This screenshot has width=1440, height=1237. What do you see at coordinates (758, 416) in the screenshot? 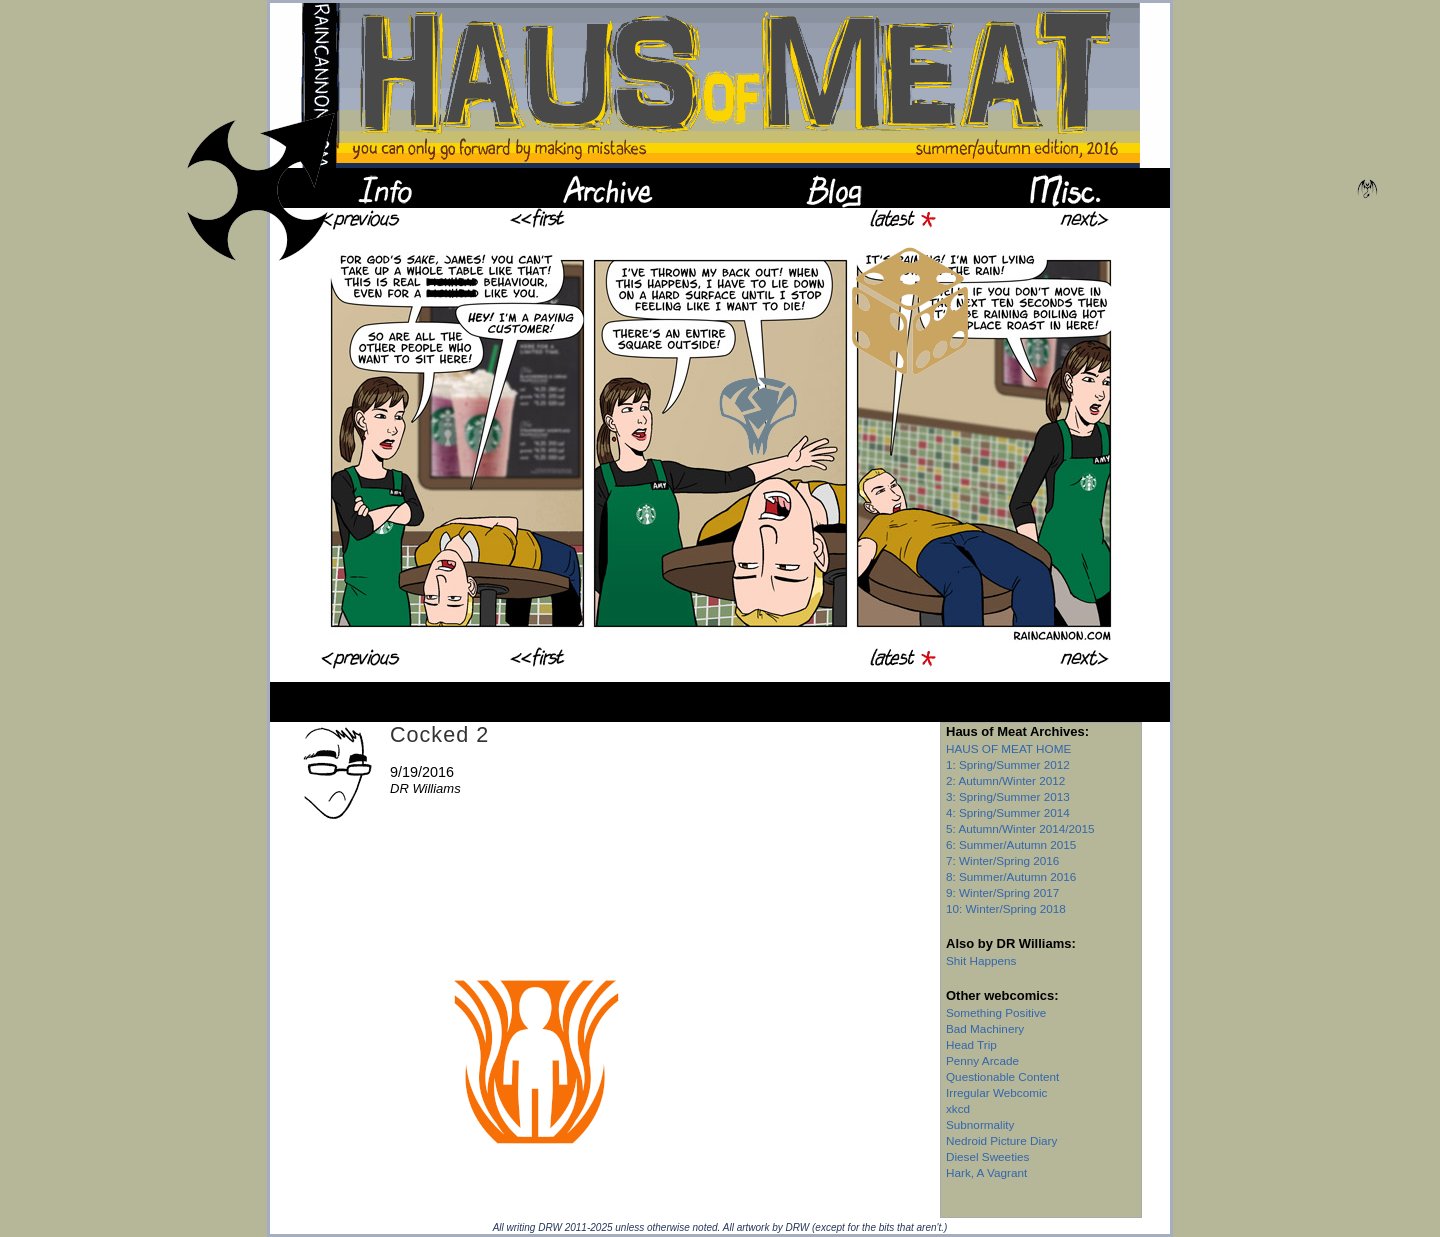
I see `enemy defeated or kill count indicator` at bounding box center [758, 416].